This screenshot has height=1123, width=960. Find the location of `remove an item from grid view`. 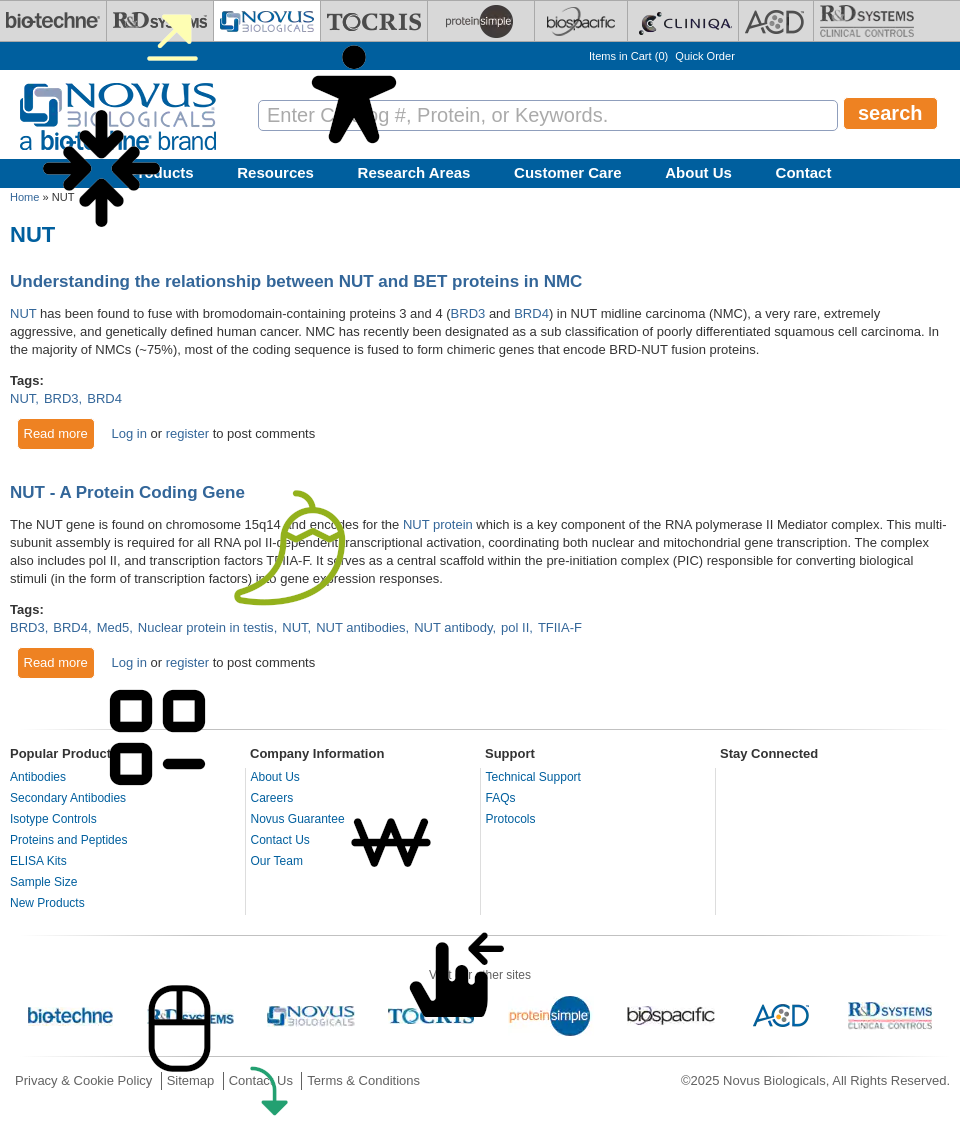

remove an item from grid view is located at coordinates (157, 737).